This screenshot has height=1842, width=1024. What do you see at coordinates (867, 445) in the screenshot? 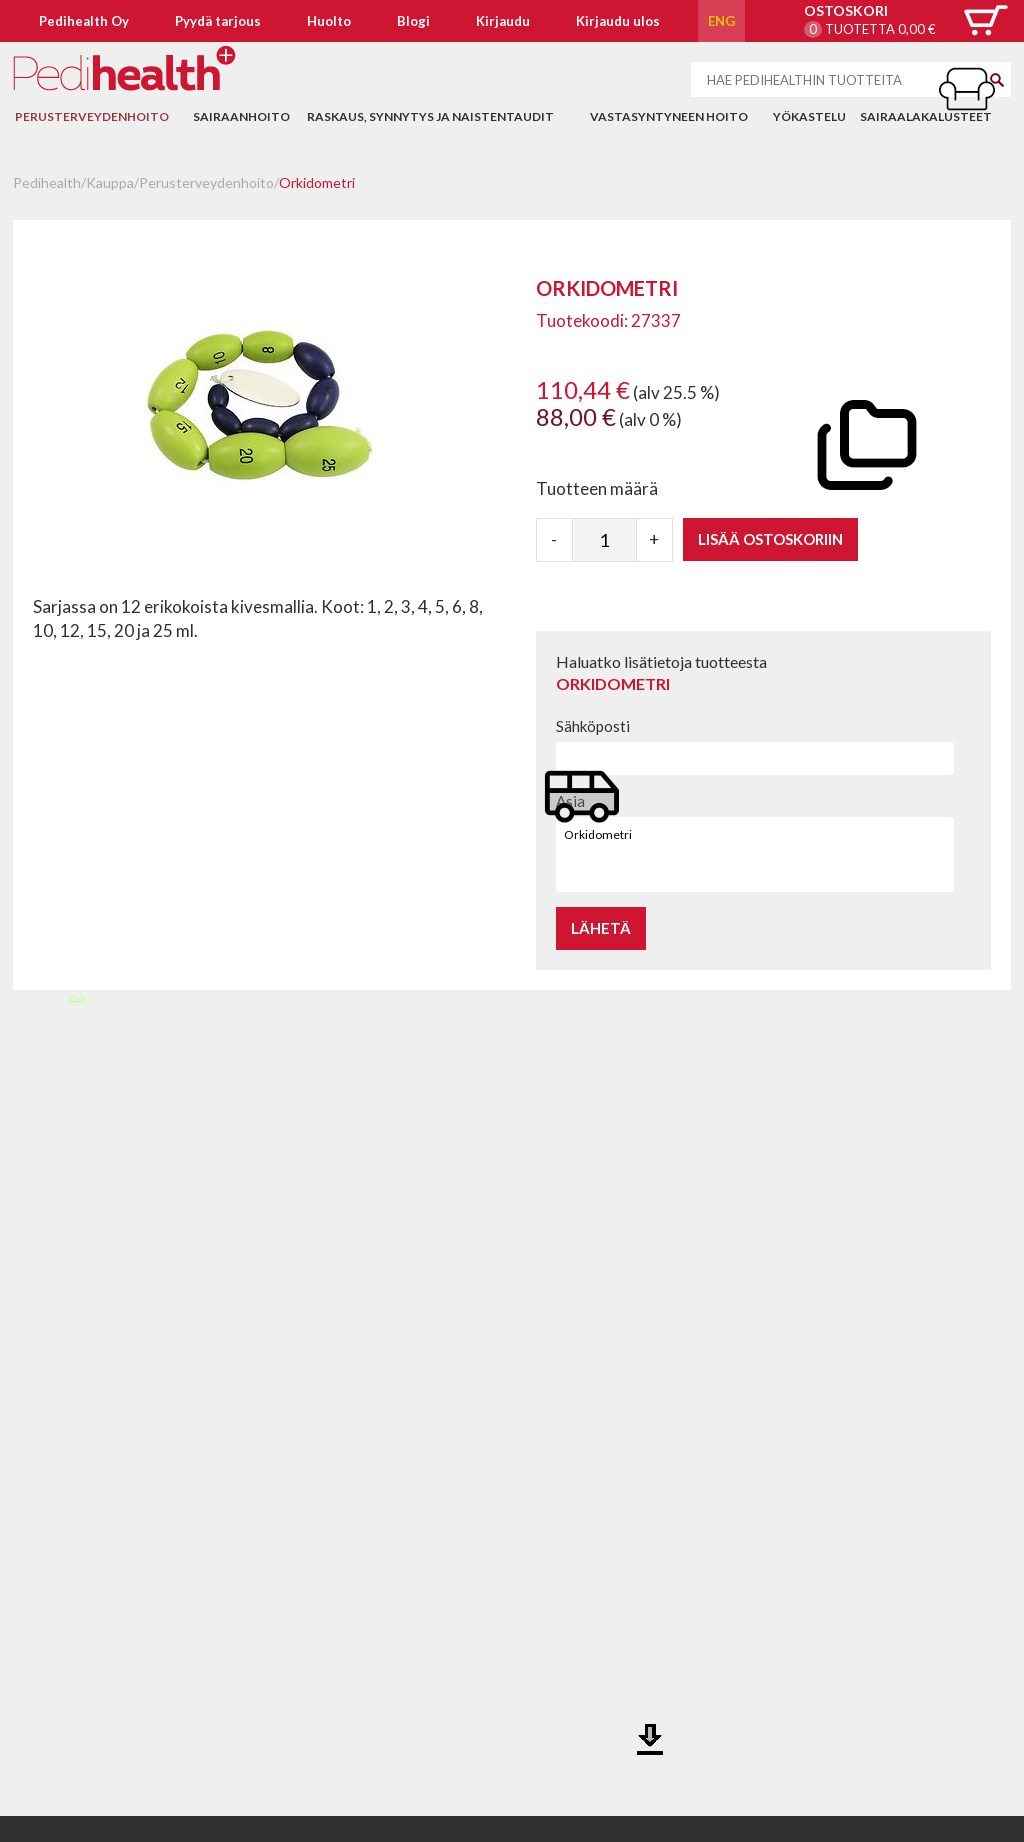
I see `view all folders` at bounding box center [867, 445].